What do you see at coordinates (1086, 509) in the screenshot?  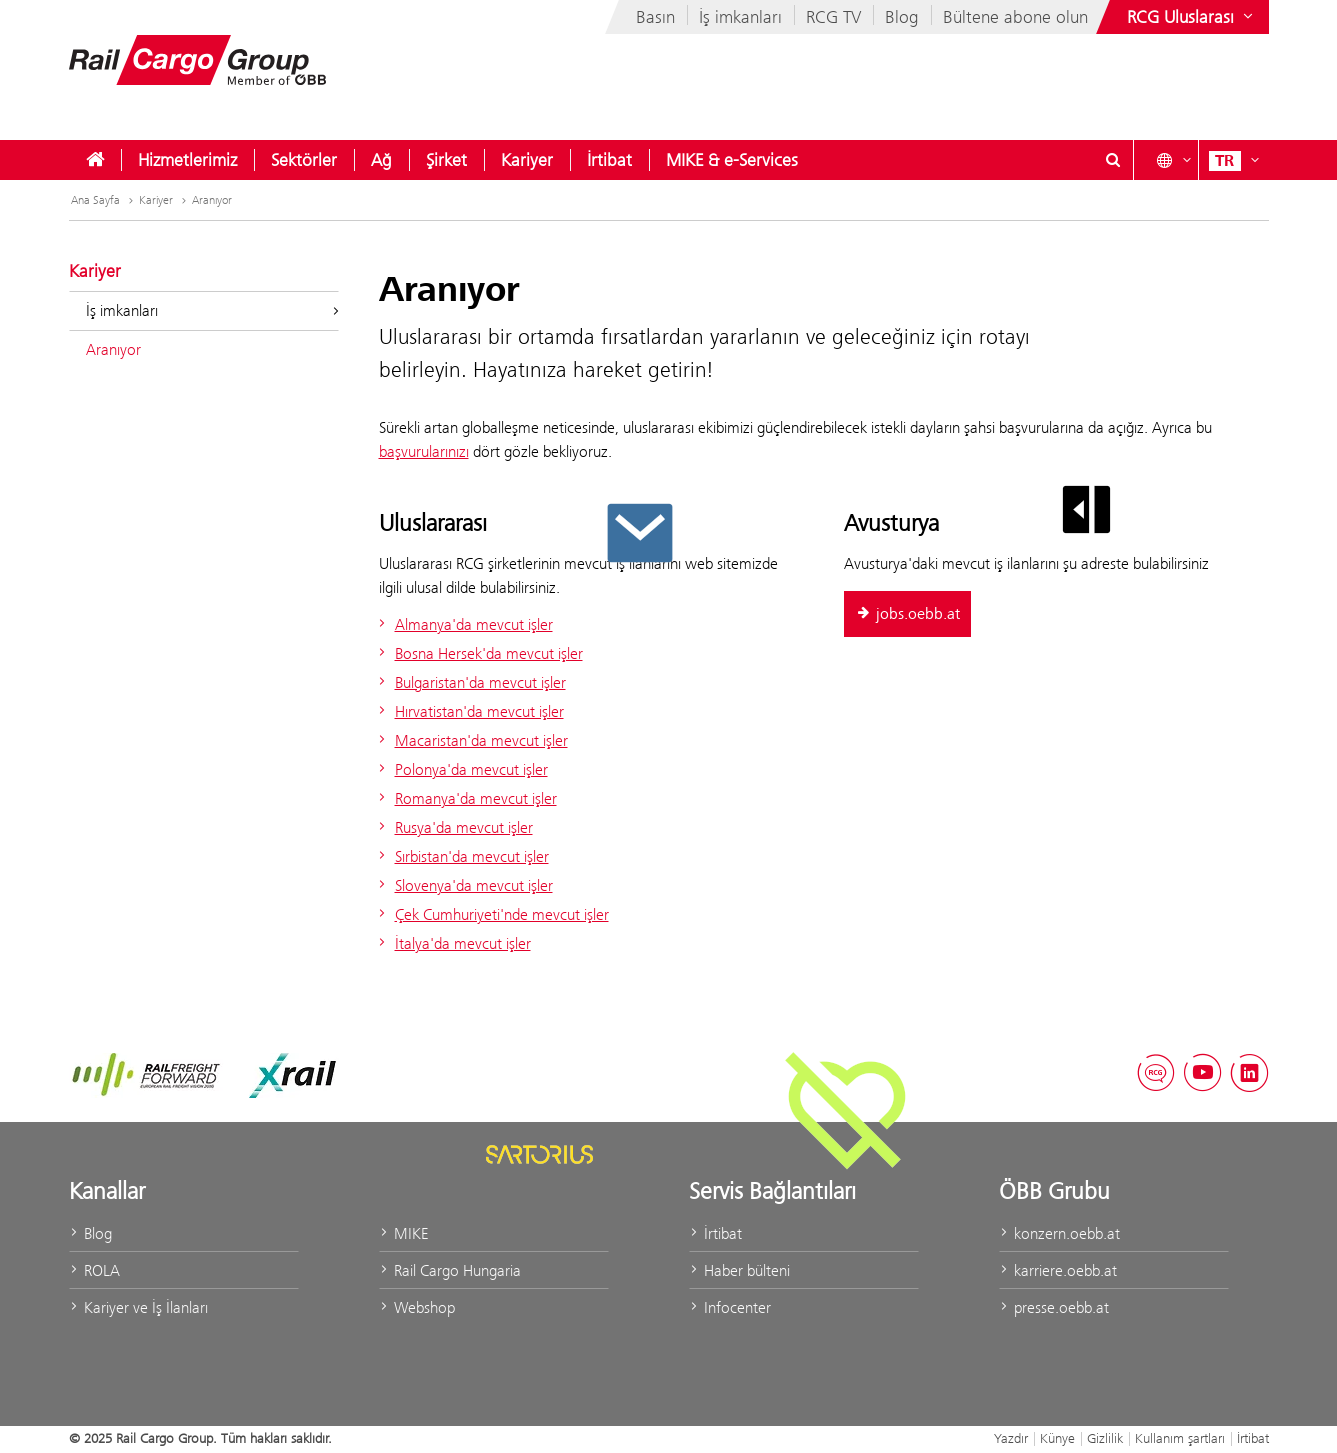 I see `collapse the sidebar panel` at bounding box center [1086, 509].